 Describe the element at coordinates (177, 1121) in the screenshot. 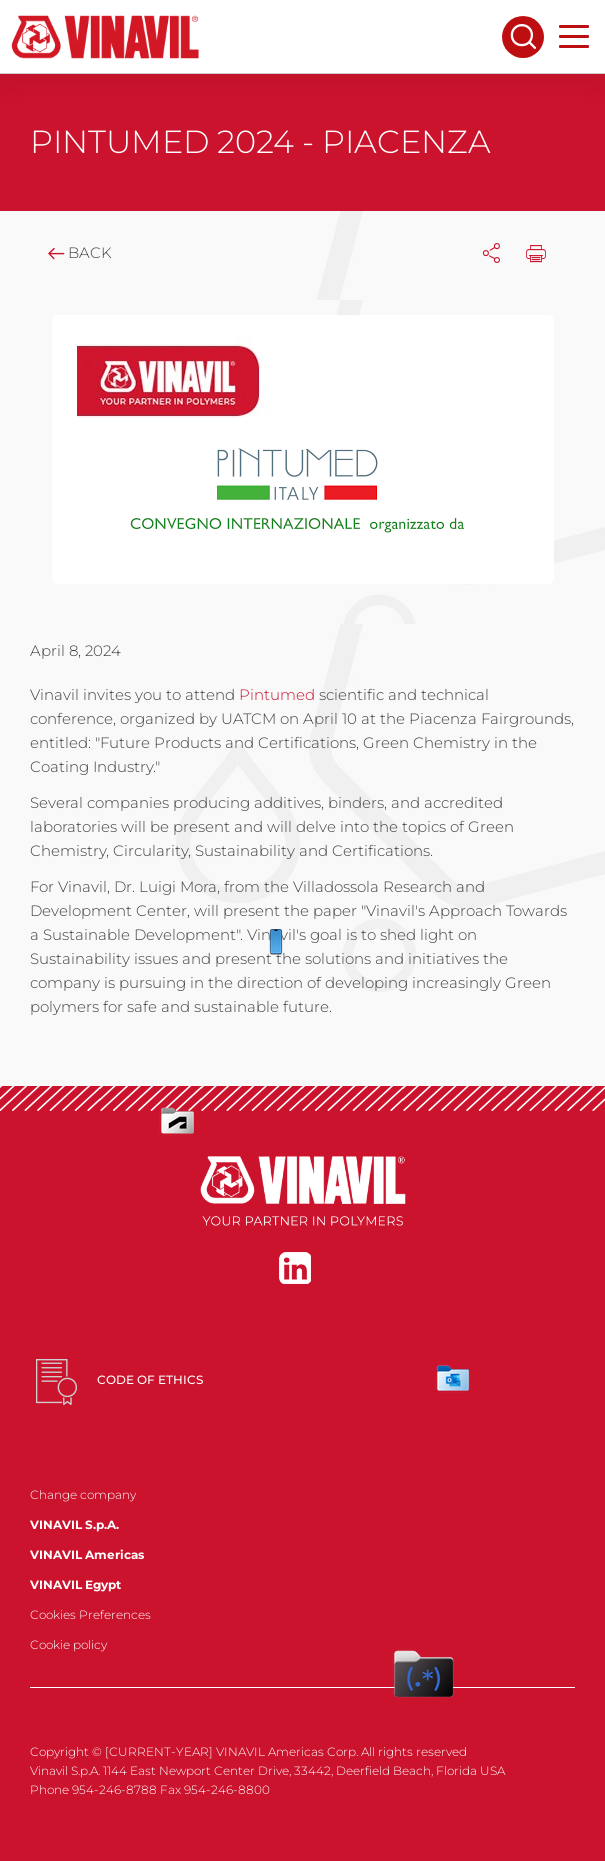

I see `open autodesk project files folder` at that location.